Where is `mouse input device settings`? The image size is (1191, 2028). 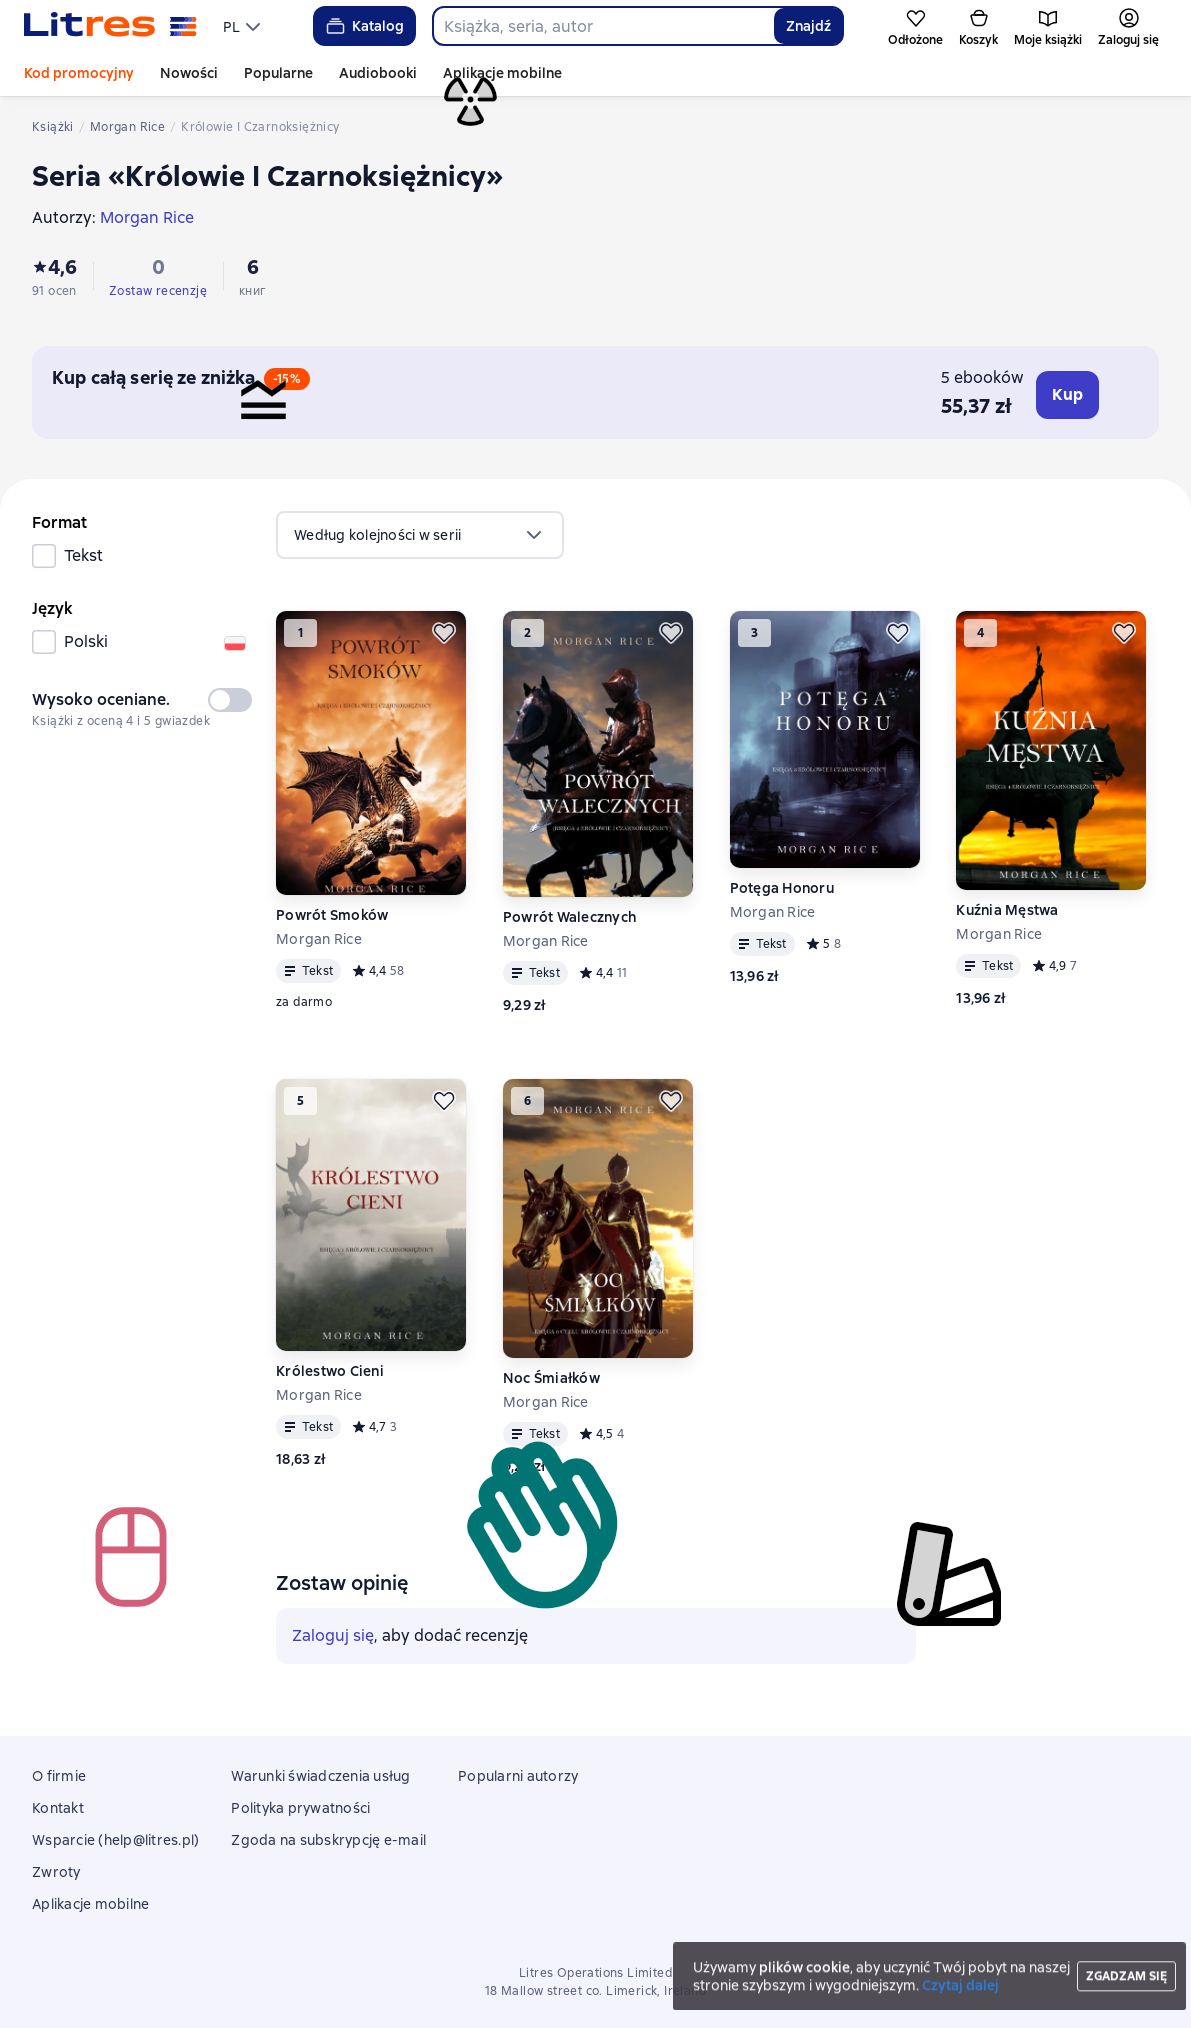 mouse input device settings is located at coordinates (131, 1557).